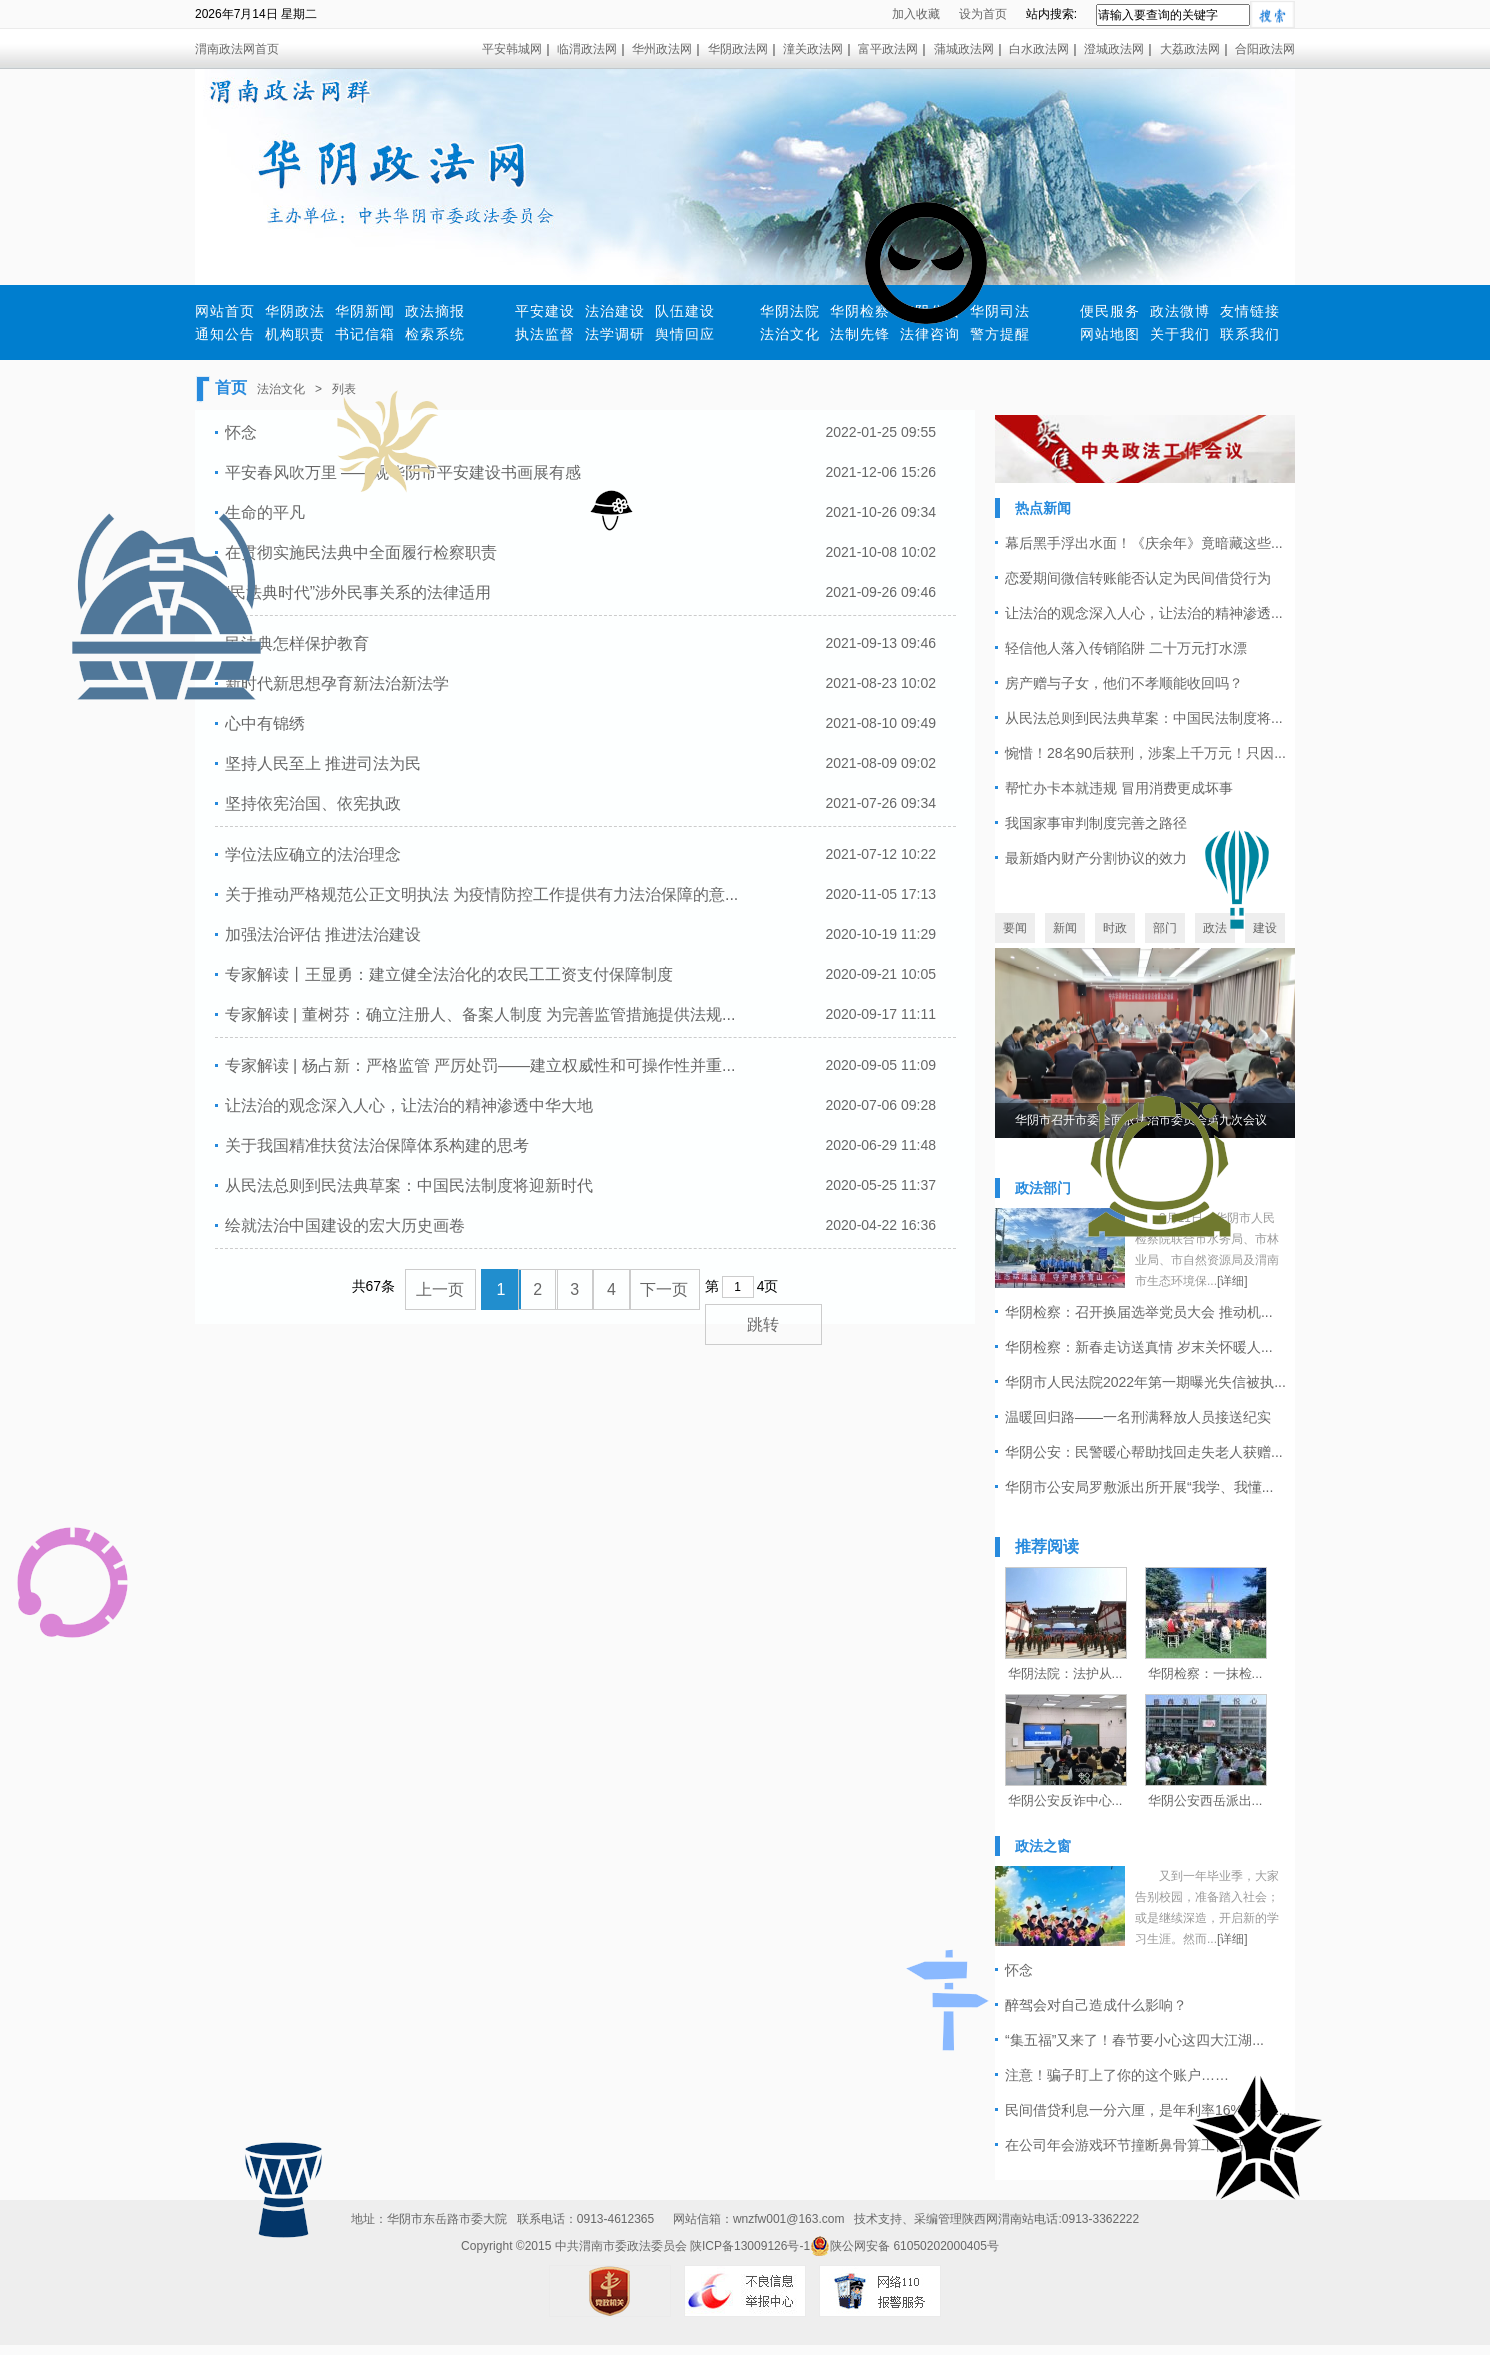 The image size is (1490, 2355). Describe the element at coordinates (611, 510) in the screenshot. I see `select a flower hat accessory for your character` at that location.